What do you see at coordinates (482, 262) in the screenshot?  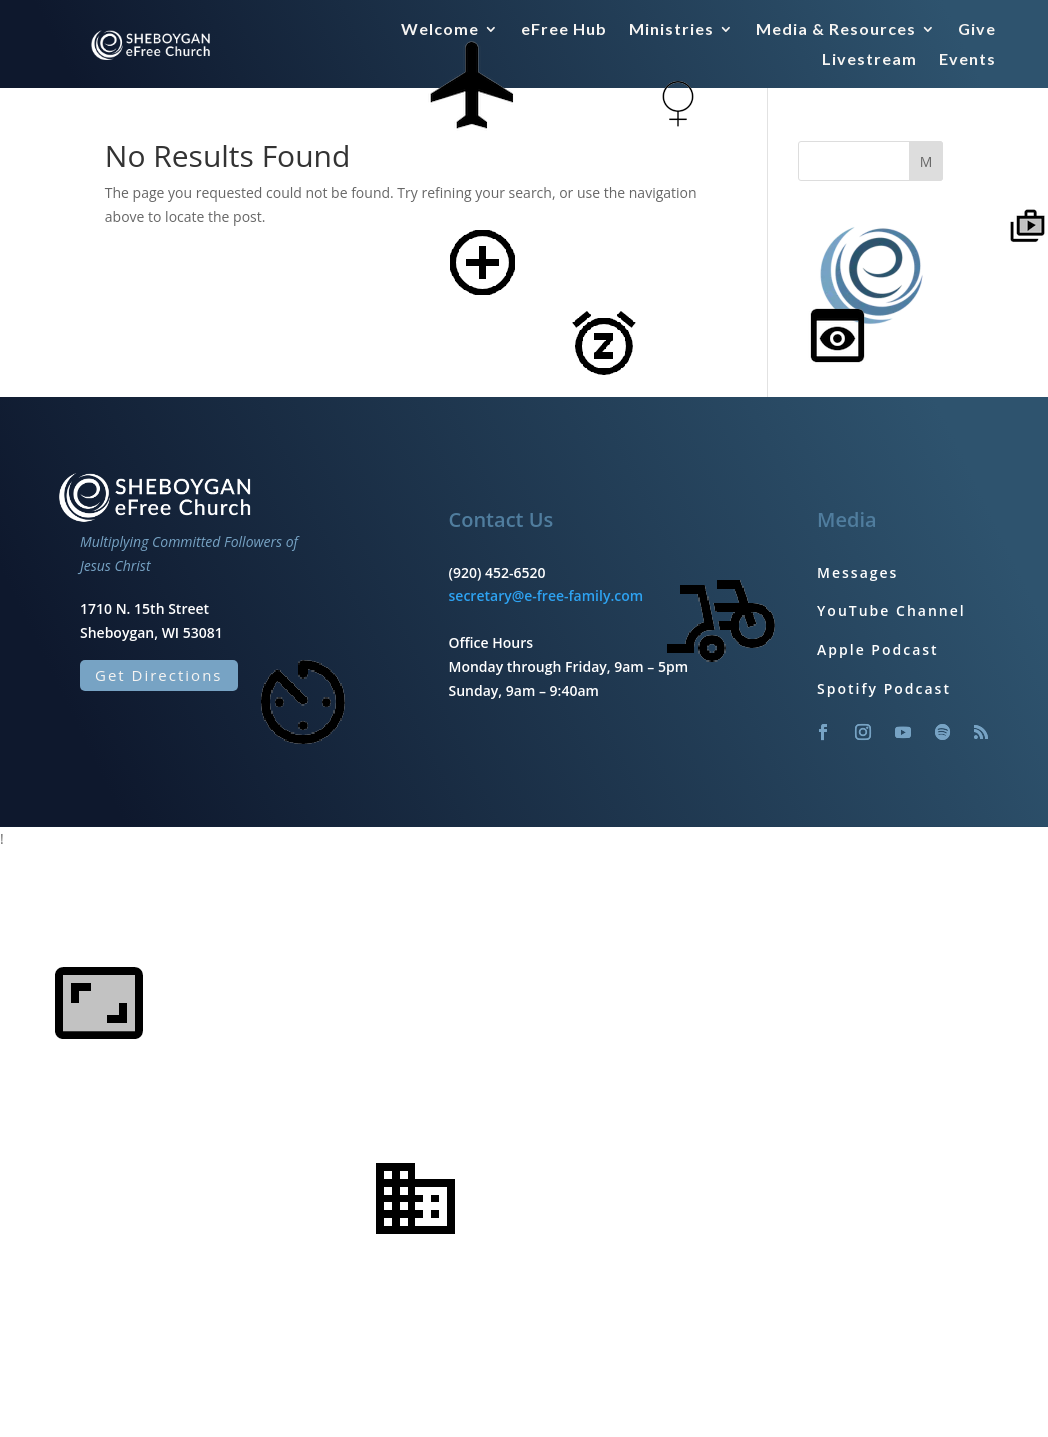 I see `add a new item` at bounding box center [482, 262].